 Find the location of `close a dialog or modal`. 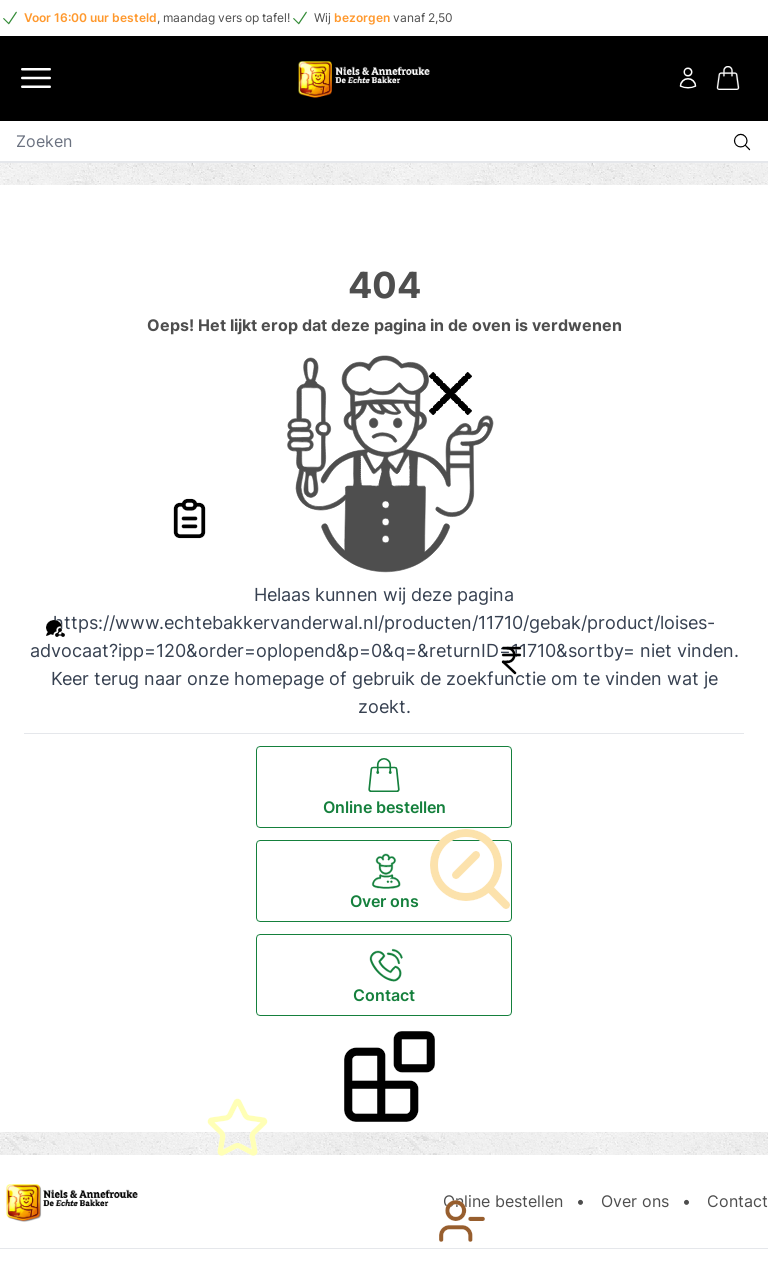

close a dialog or modal is located at coordinates (450, 393).